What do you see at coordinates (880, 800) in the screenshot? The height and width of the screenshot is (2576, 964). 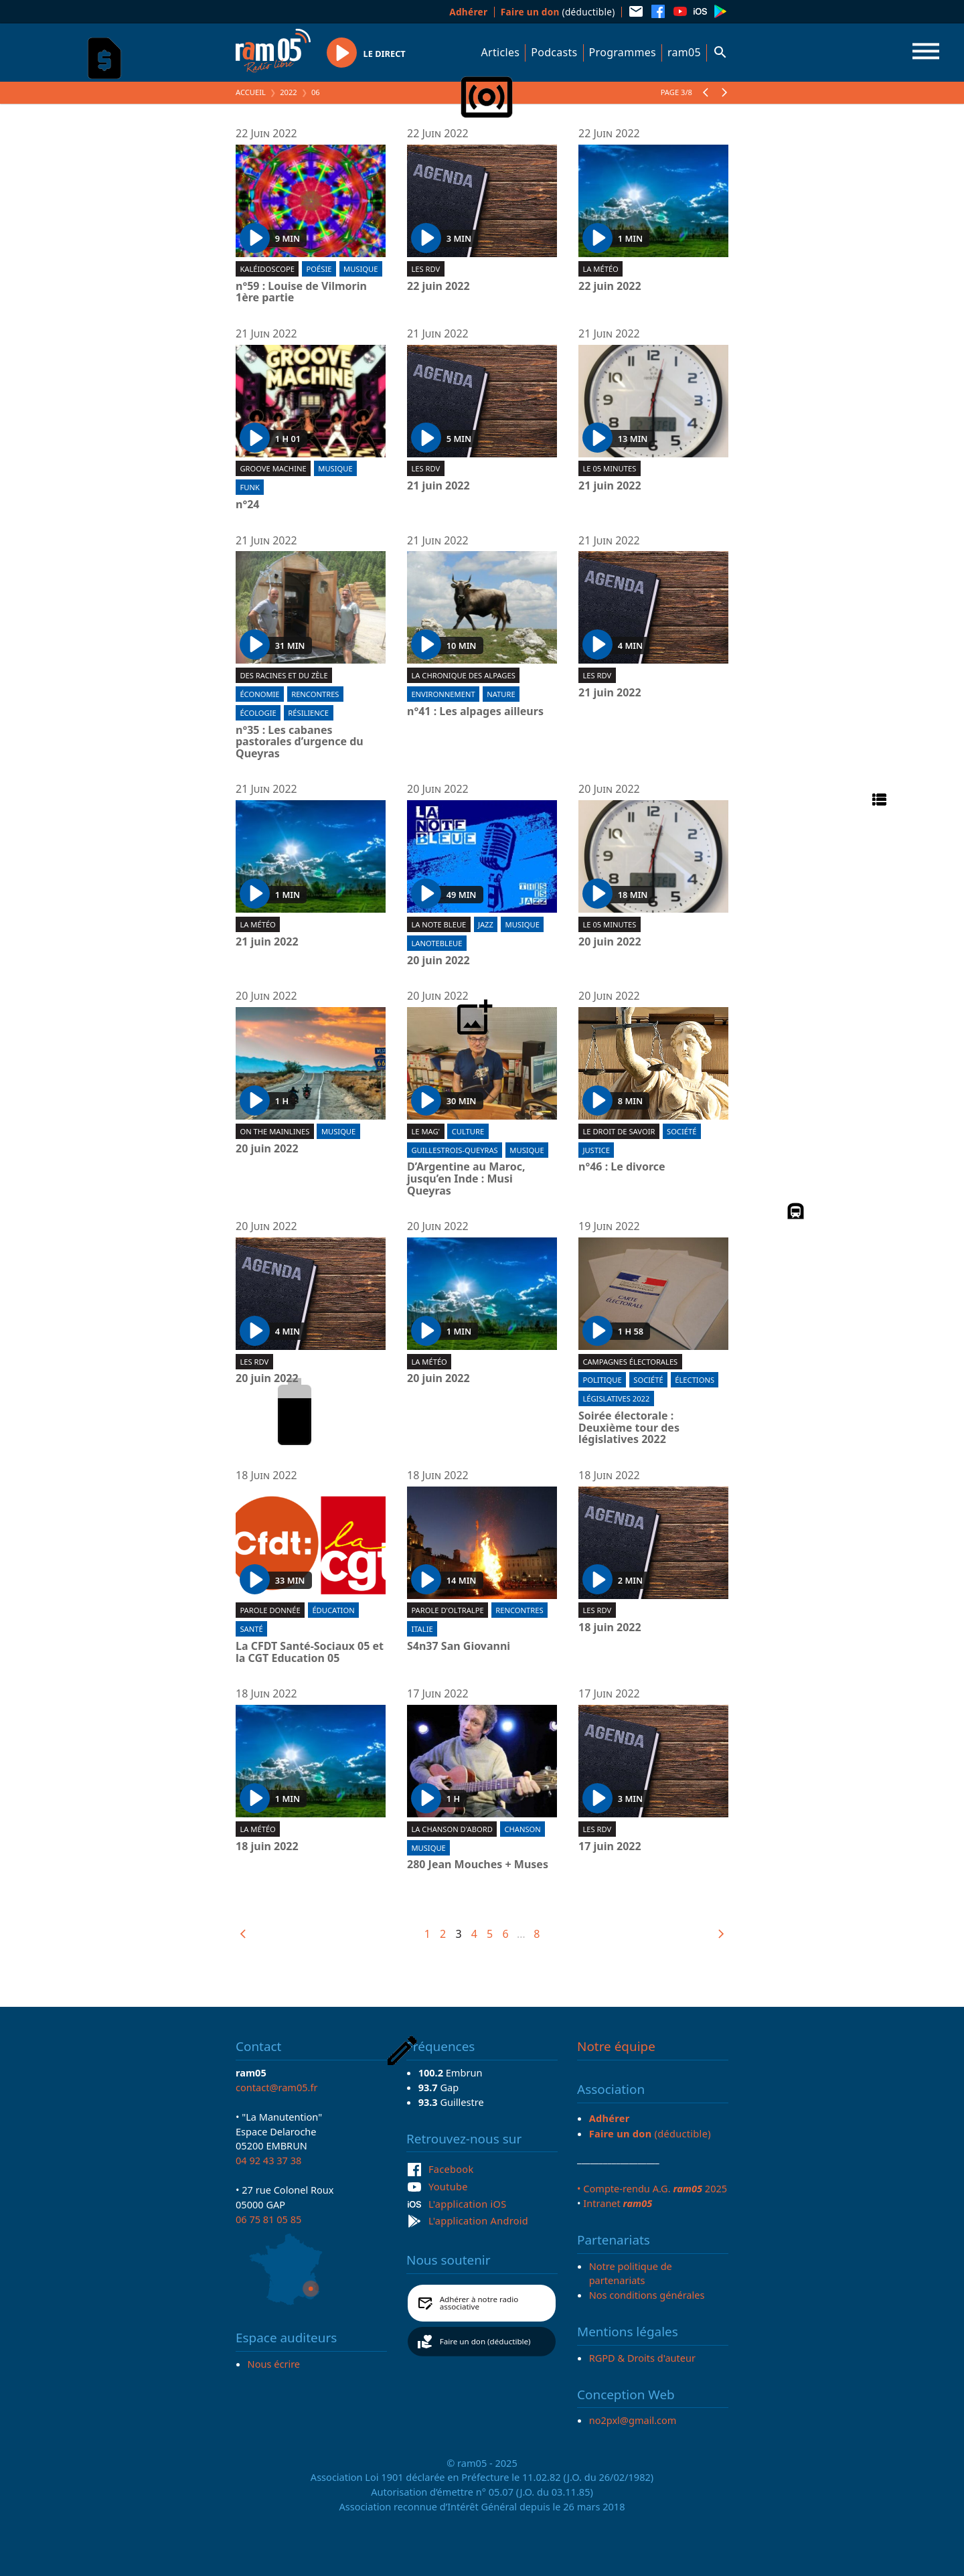 I see `switch to list view` at bounding box center [880, 800].